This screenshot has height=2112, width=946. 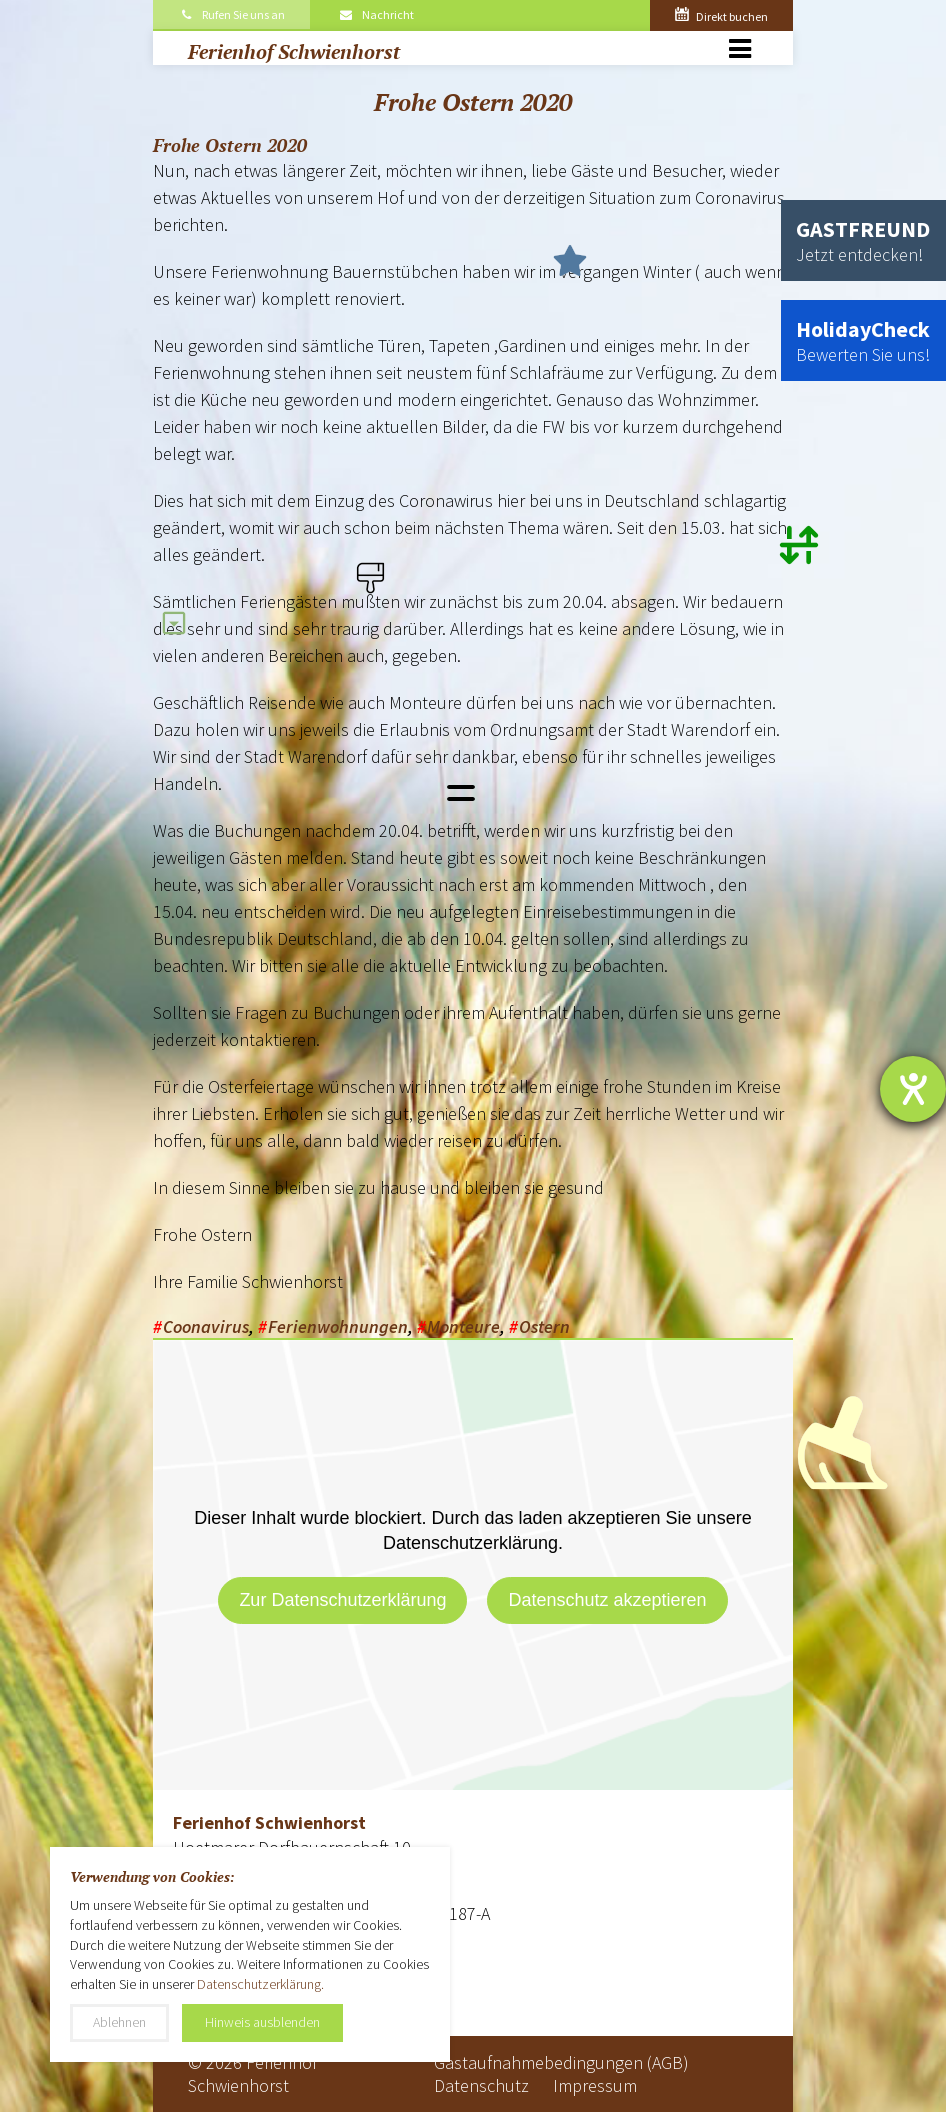 I want to click on open a dropdown menu, so click(x=174, y=623).